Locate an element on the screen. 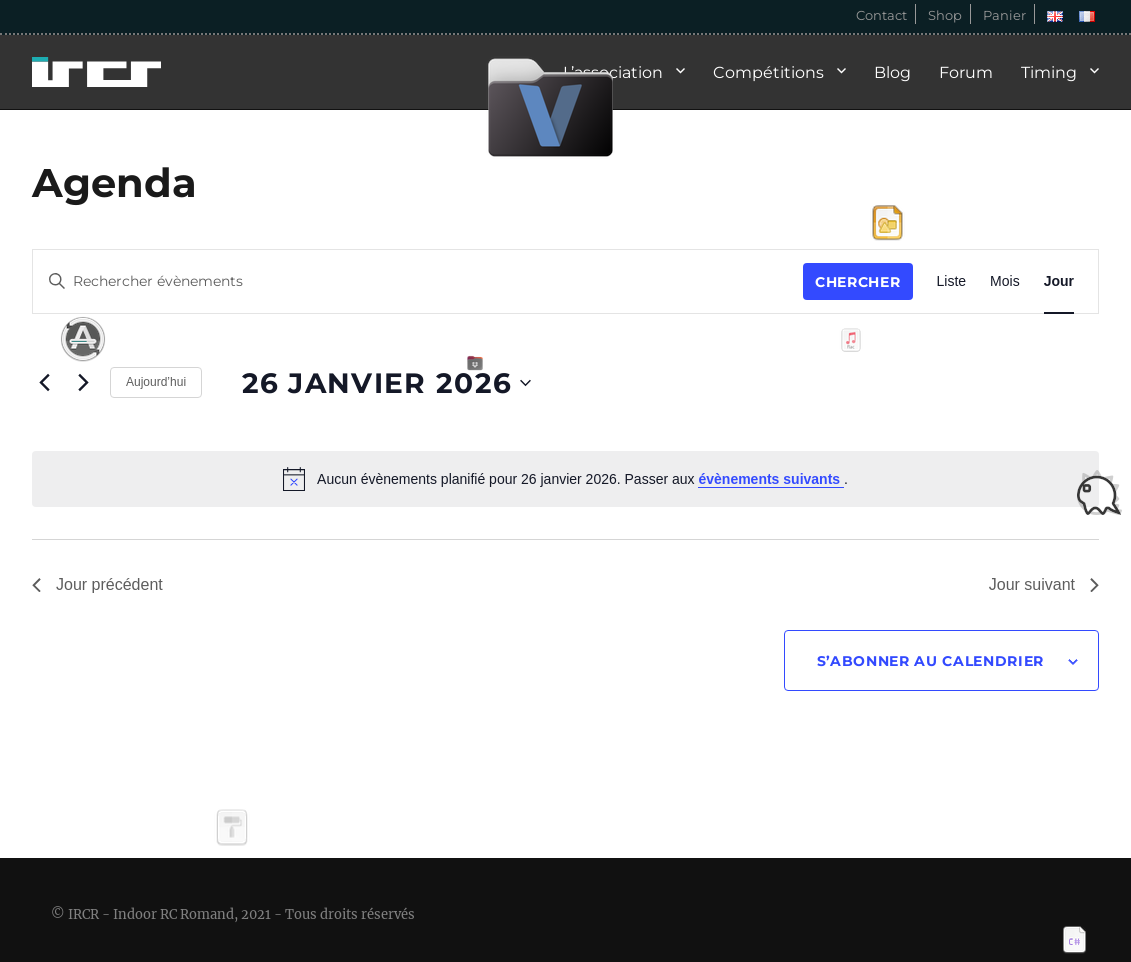 This screenshot has height=962, width=1131. open dropbox synced folder is located at coordinates (475, 363).